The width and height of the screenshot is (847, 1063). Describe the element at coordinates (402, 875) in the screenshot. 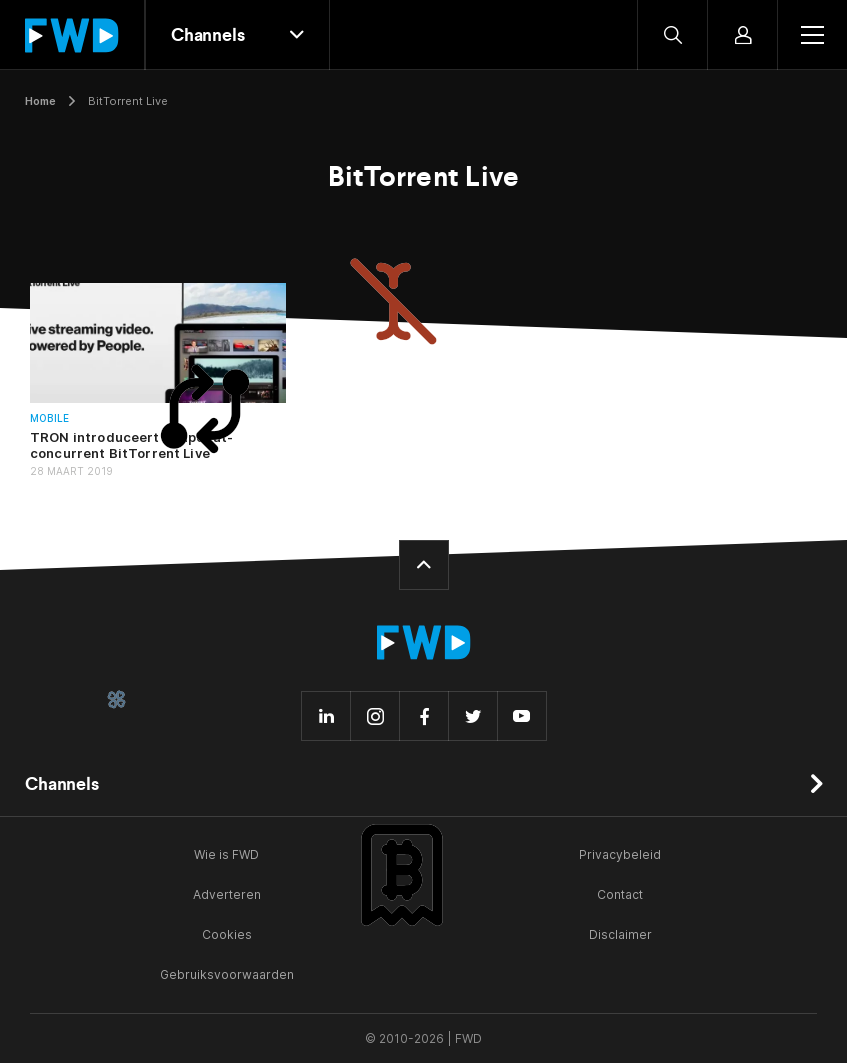

I see `view bitcoin transaction receipt` at that location.